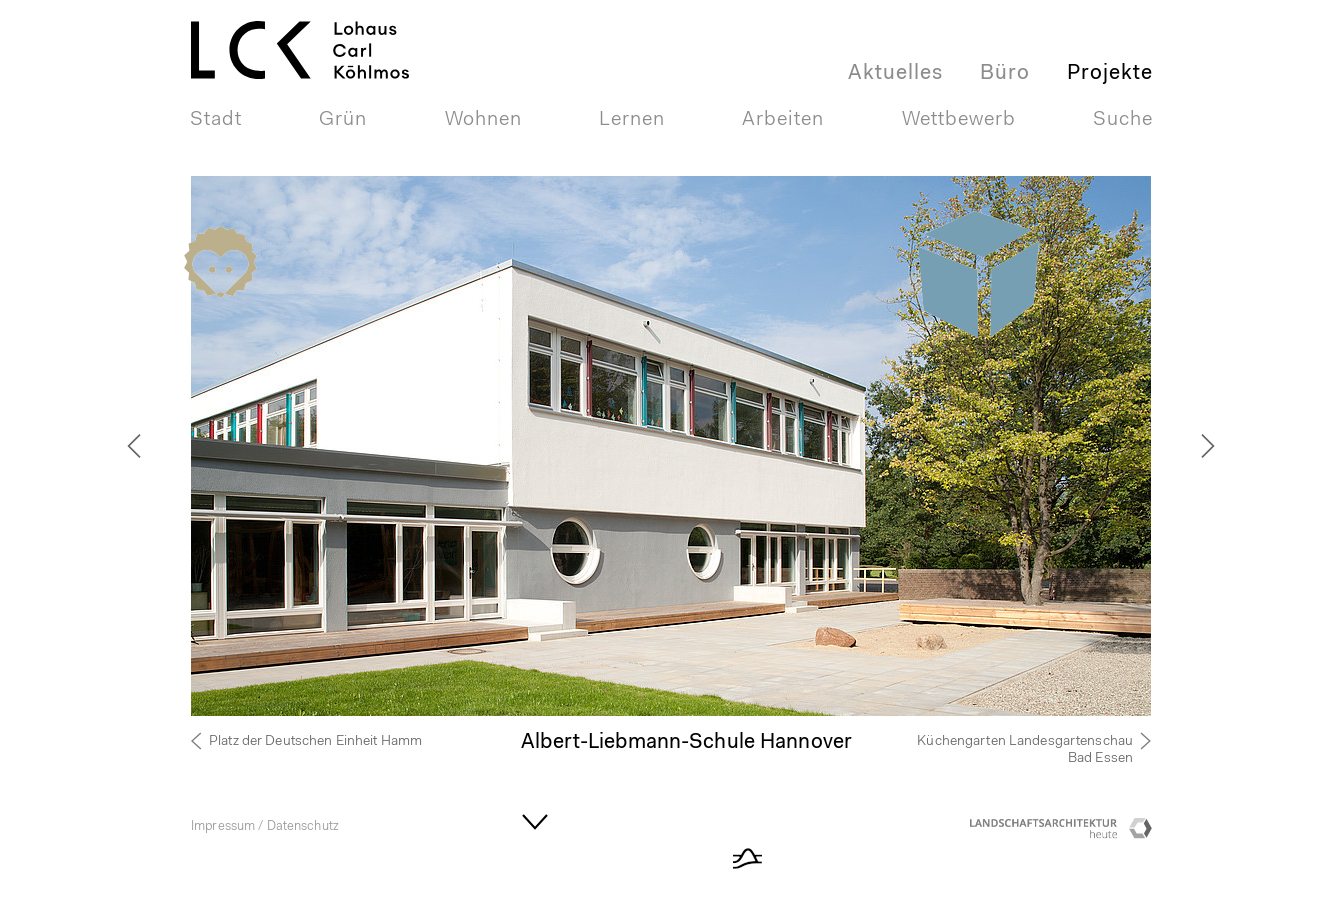 The image size is (1342, 920). I want to click on apache pulsar logo, so click(747, 858).